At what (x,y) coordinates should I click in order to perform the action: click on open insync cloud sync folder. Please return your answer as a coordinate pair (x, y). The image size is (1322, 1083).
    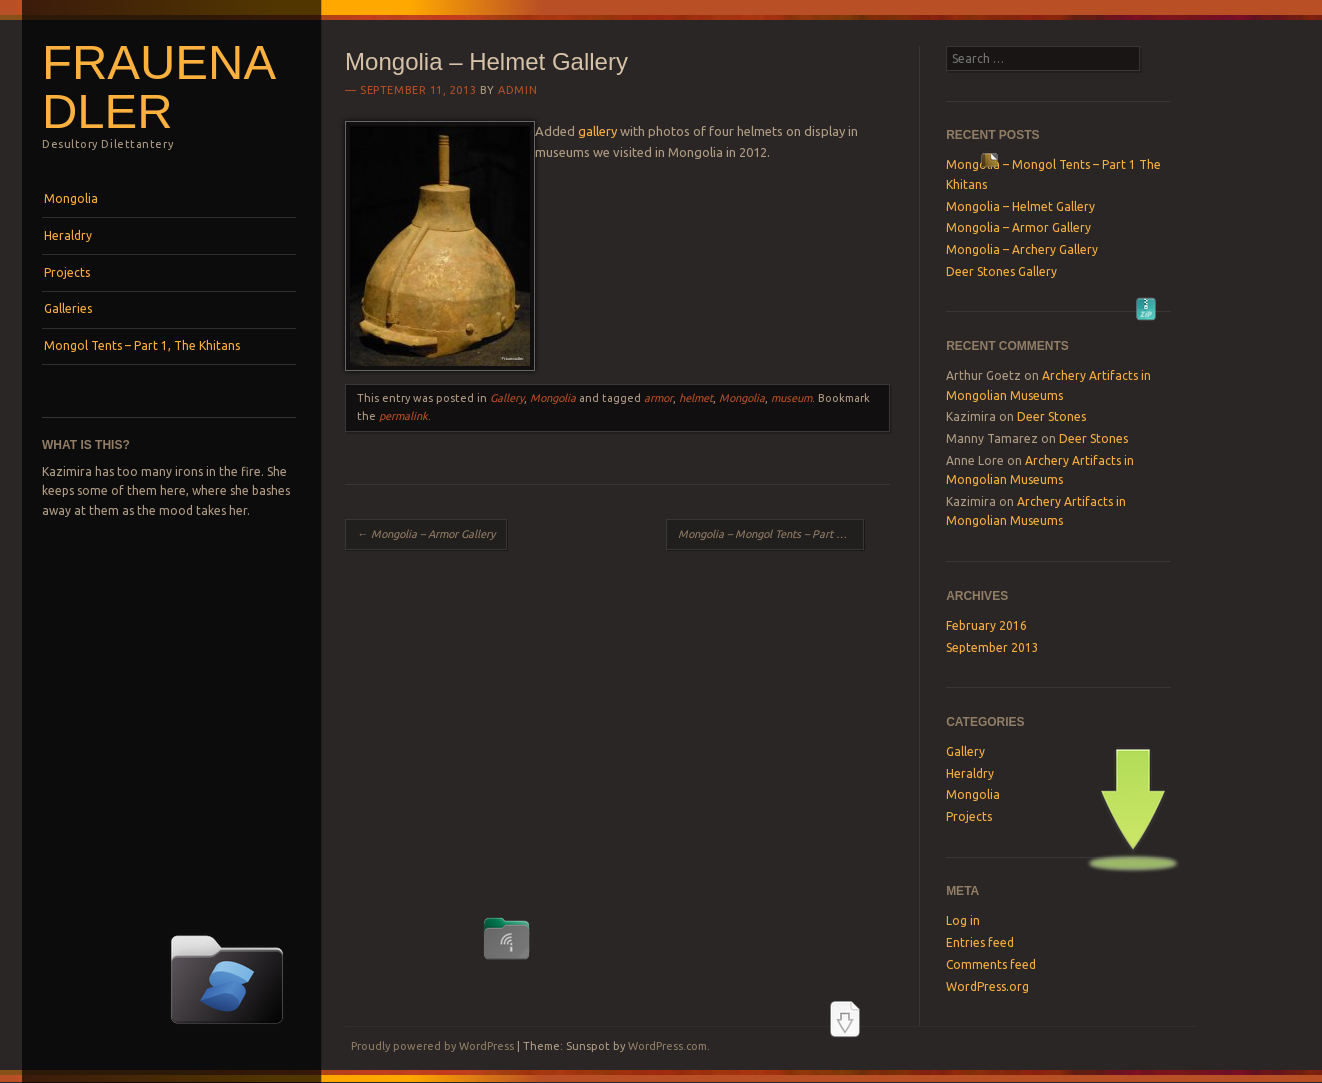
    Looking at the image, I should click on (506, 938).